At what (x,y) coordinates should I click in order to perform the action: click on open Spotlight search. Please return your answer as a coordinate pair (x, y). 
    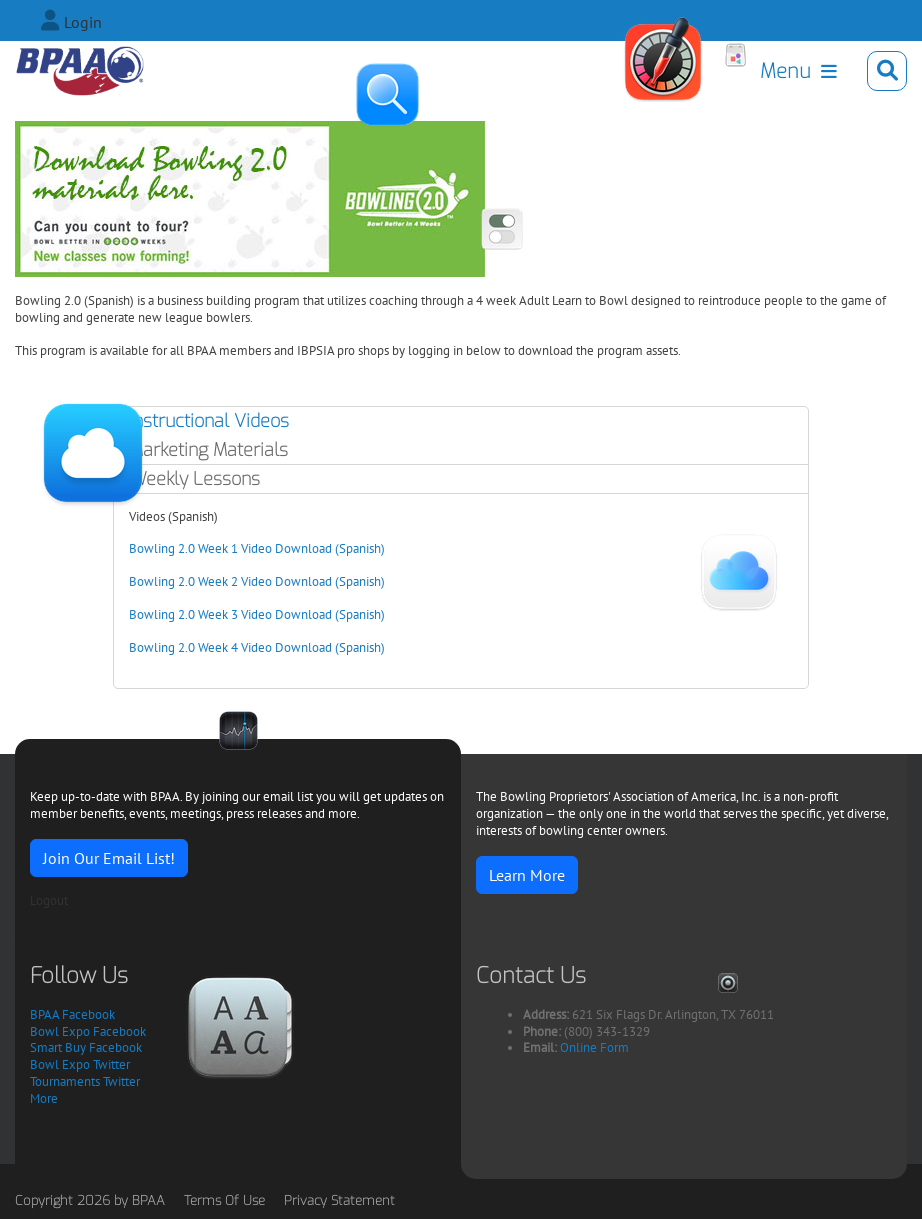
    Looking at the image, I should click on (387, 94).